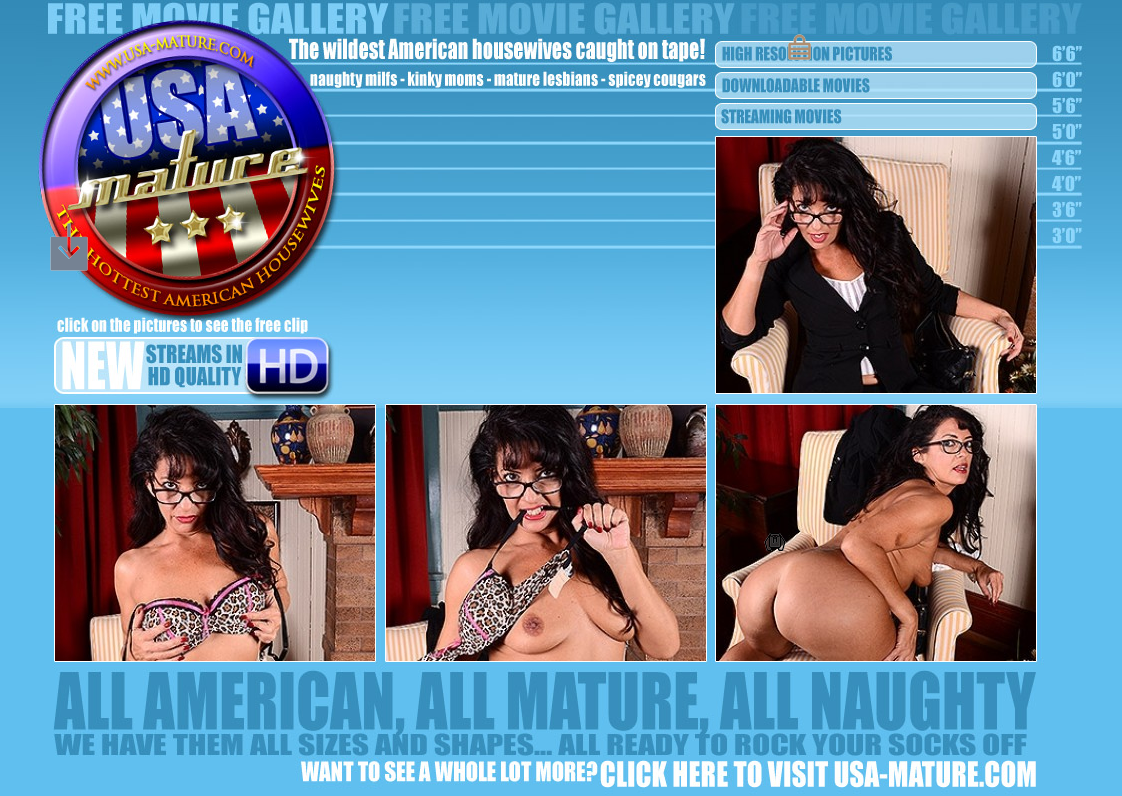 Image resolution: width=1122 pixels, height=796 pixels. I want to click on browse clothing or apparel items, so click(775, 542).